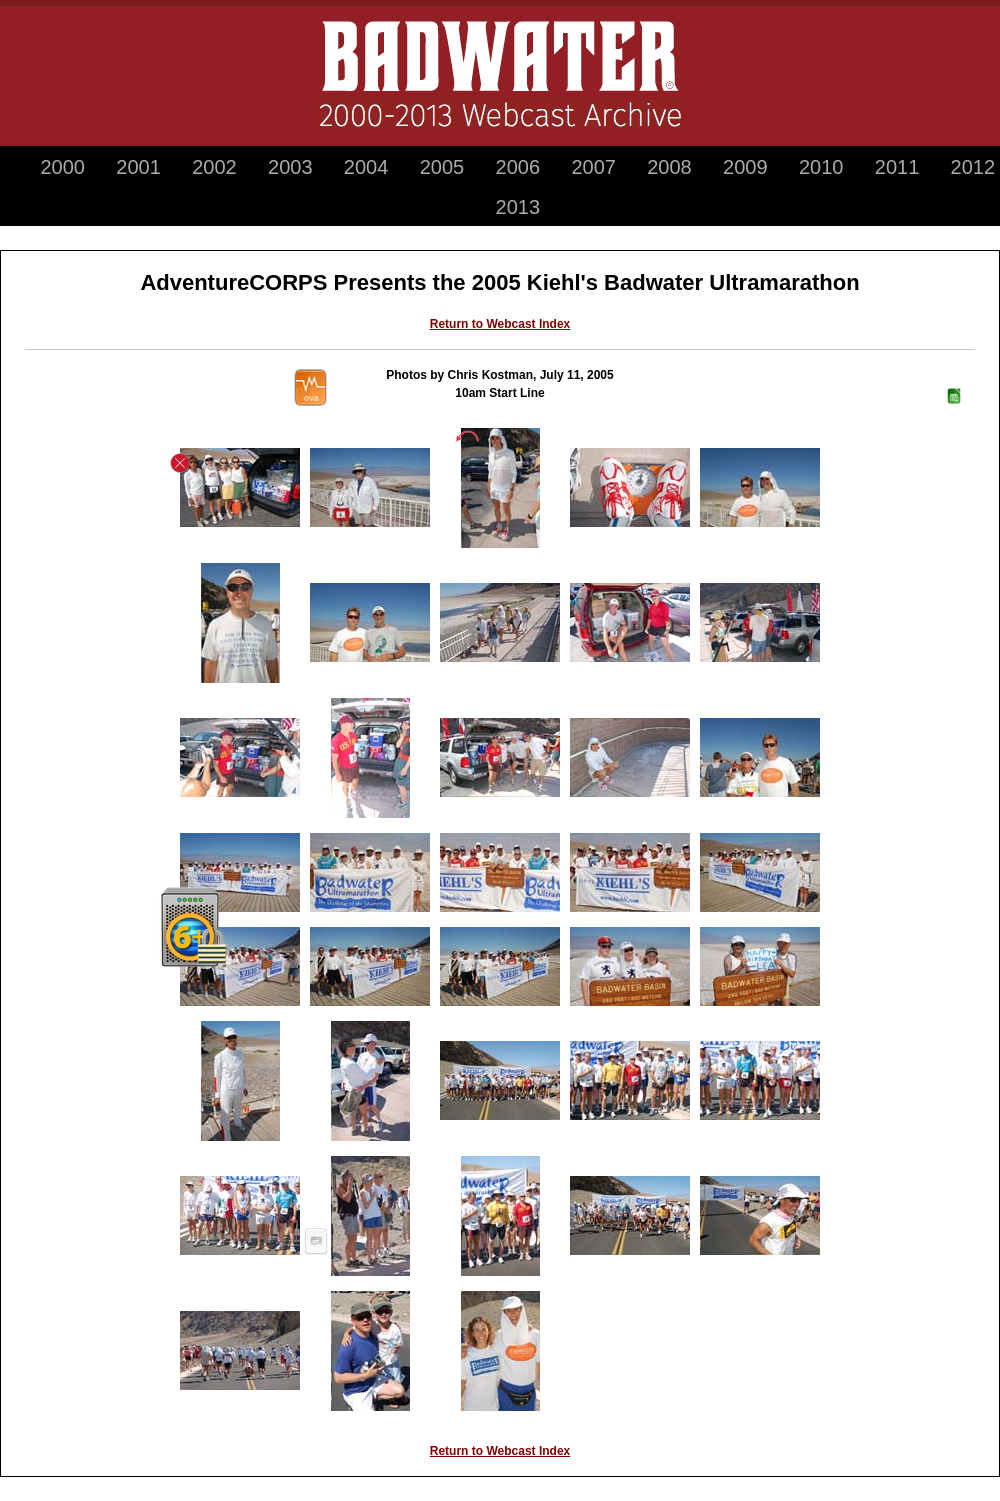 The width and height of the screenshot is (1000, 1501). I want to click on subrip subtitle file (.srt), so click(316, 1241).